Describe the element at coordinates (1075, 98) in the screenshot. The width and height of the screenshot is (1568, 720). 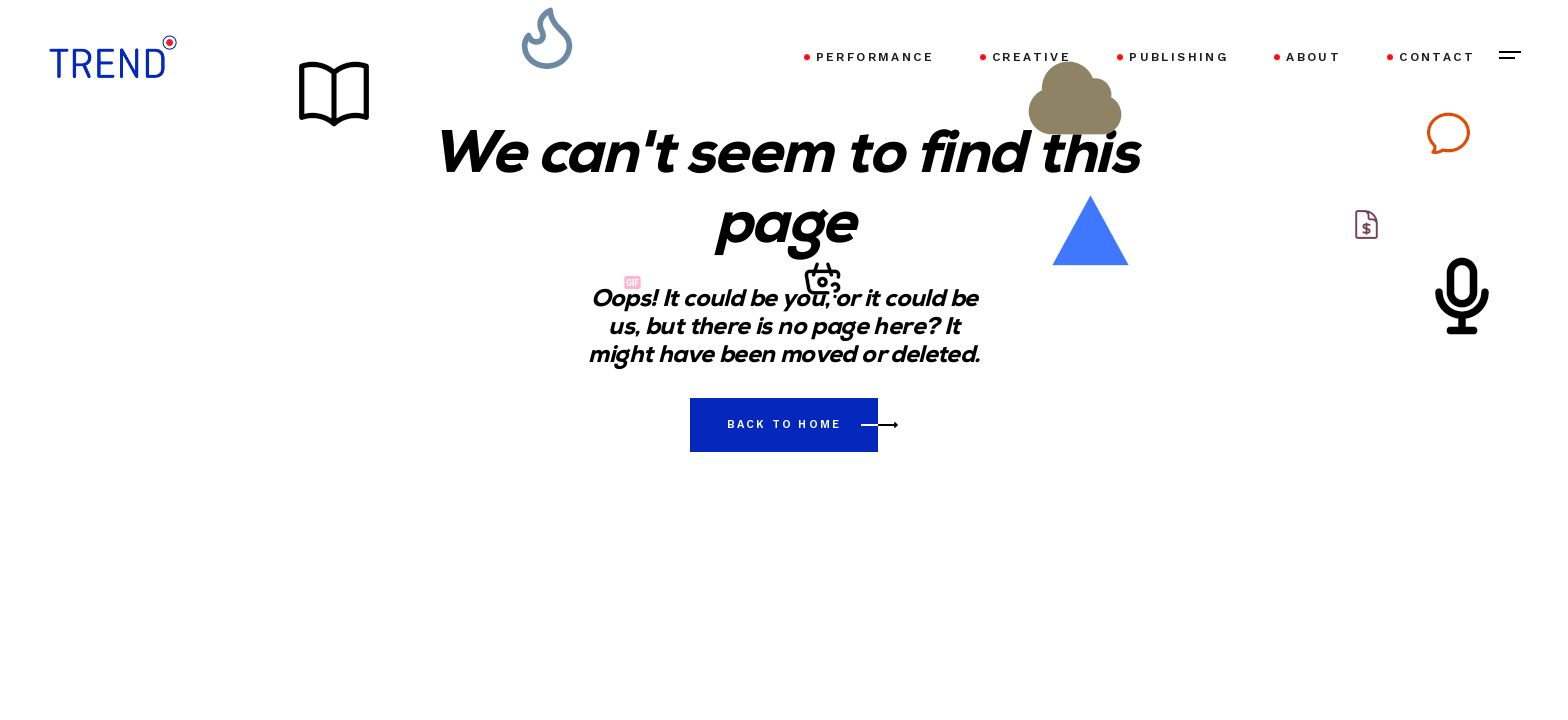
I see `cloud storage or sync status` at that location.